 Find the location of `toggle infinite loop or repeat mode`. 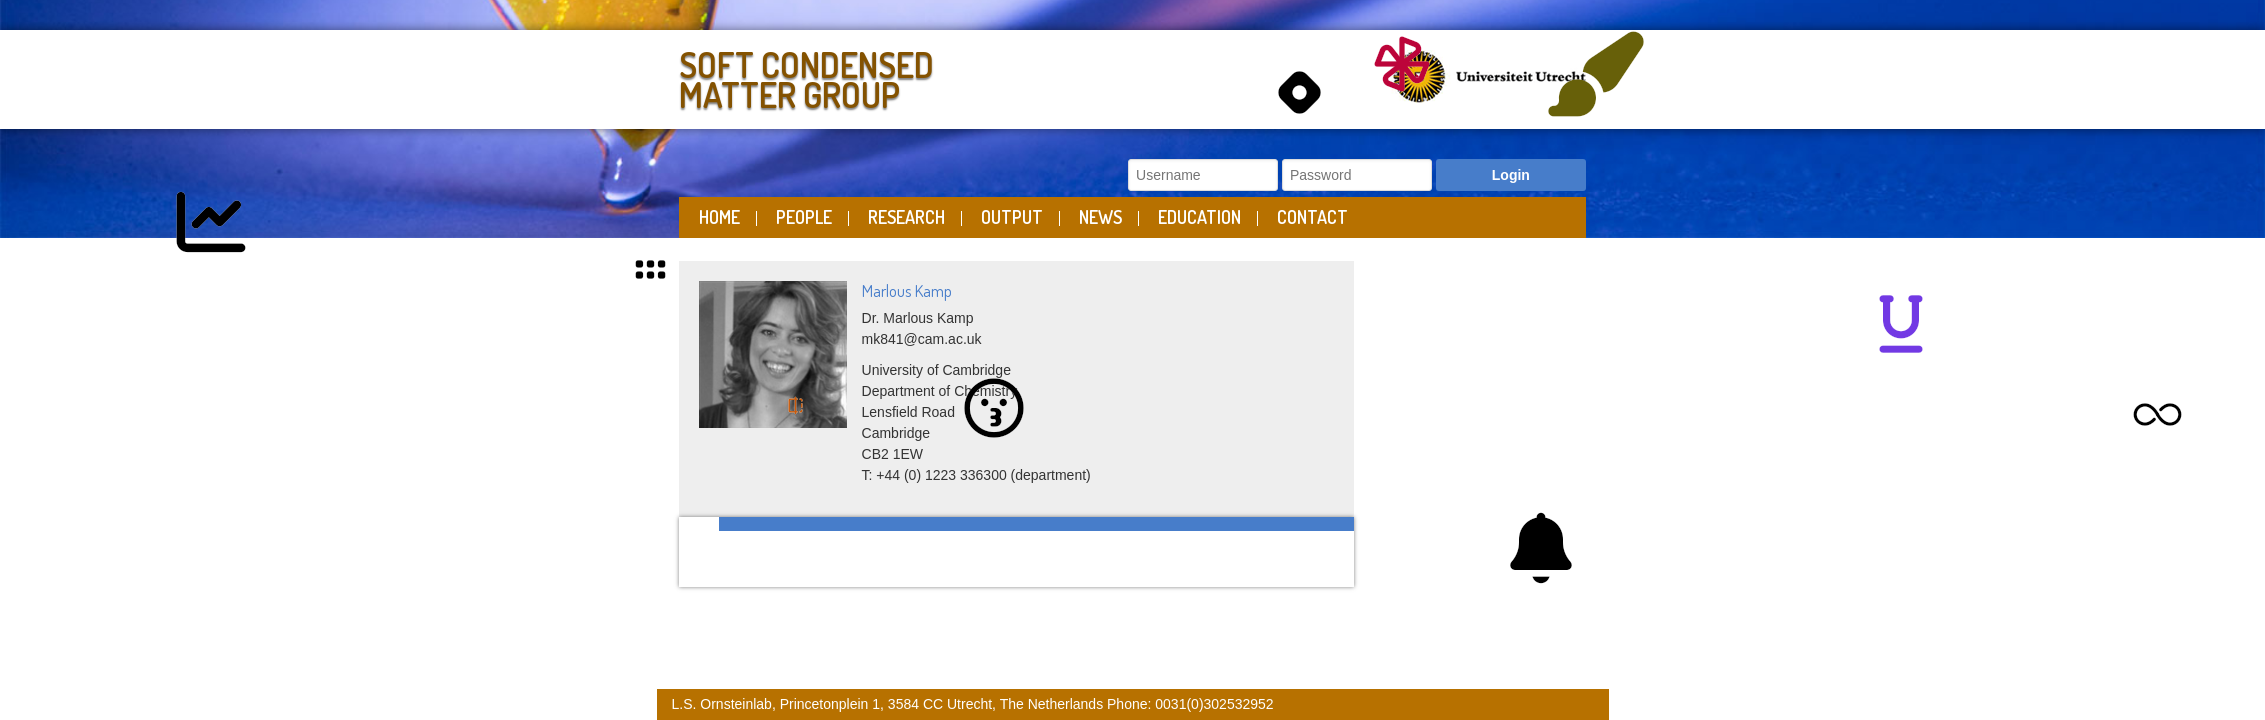

toggle infinite loop or repeat mode is located at coordinates (2157, 414).